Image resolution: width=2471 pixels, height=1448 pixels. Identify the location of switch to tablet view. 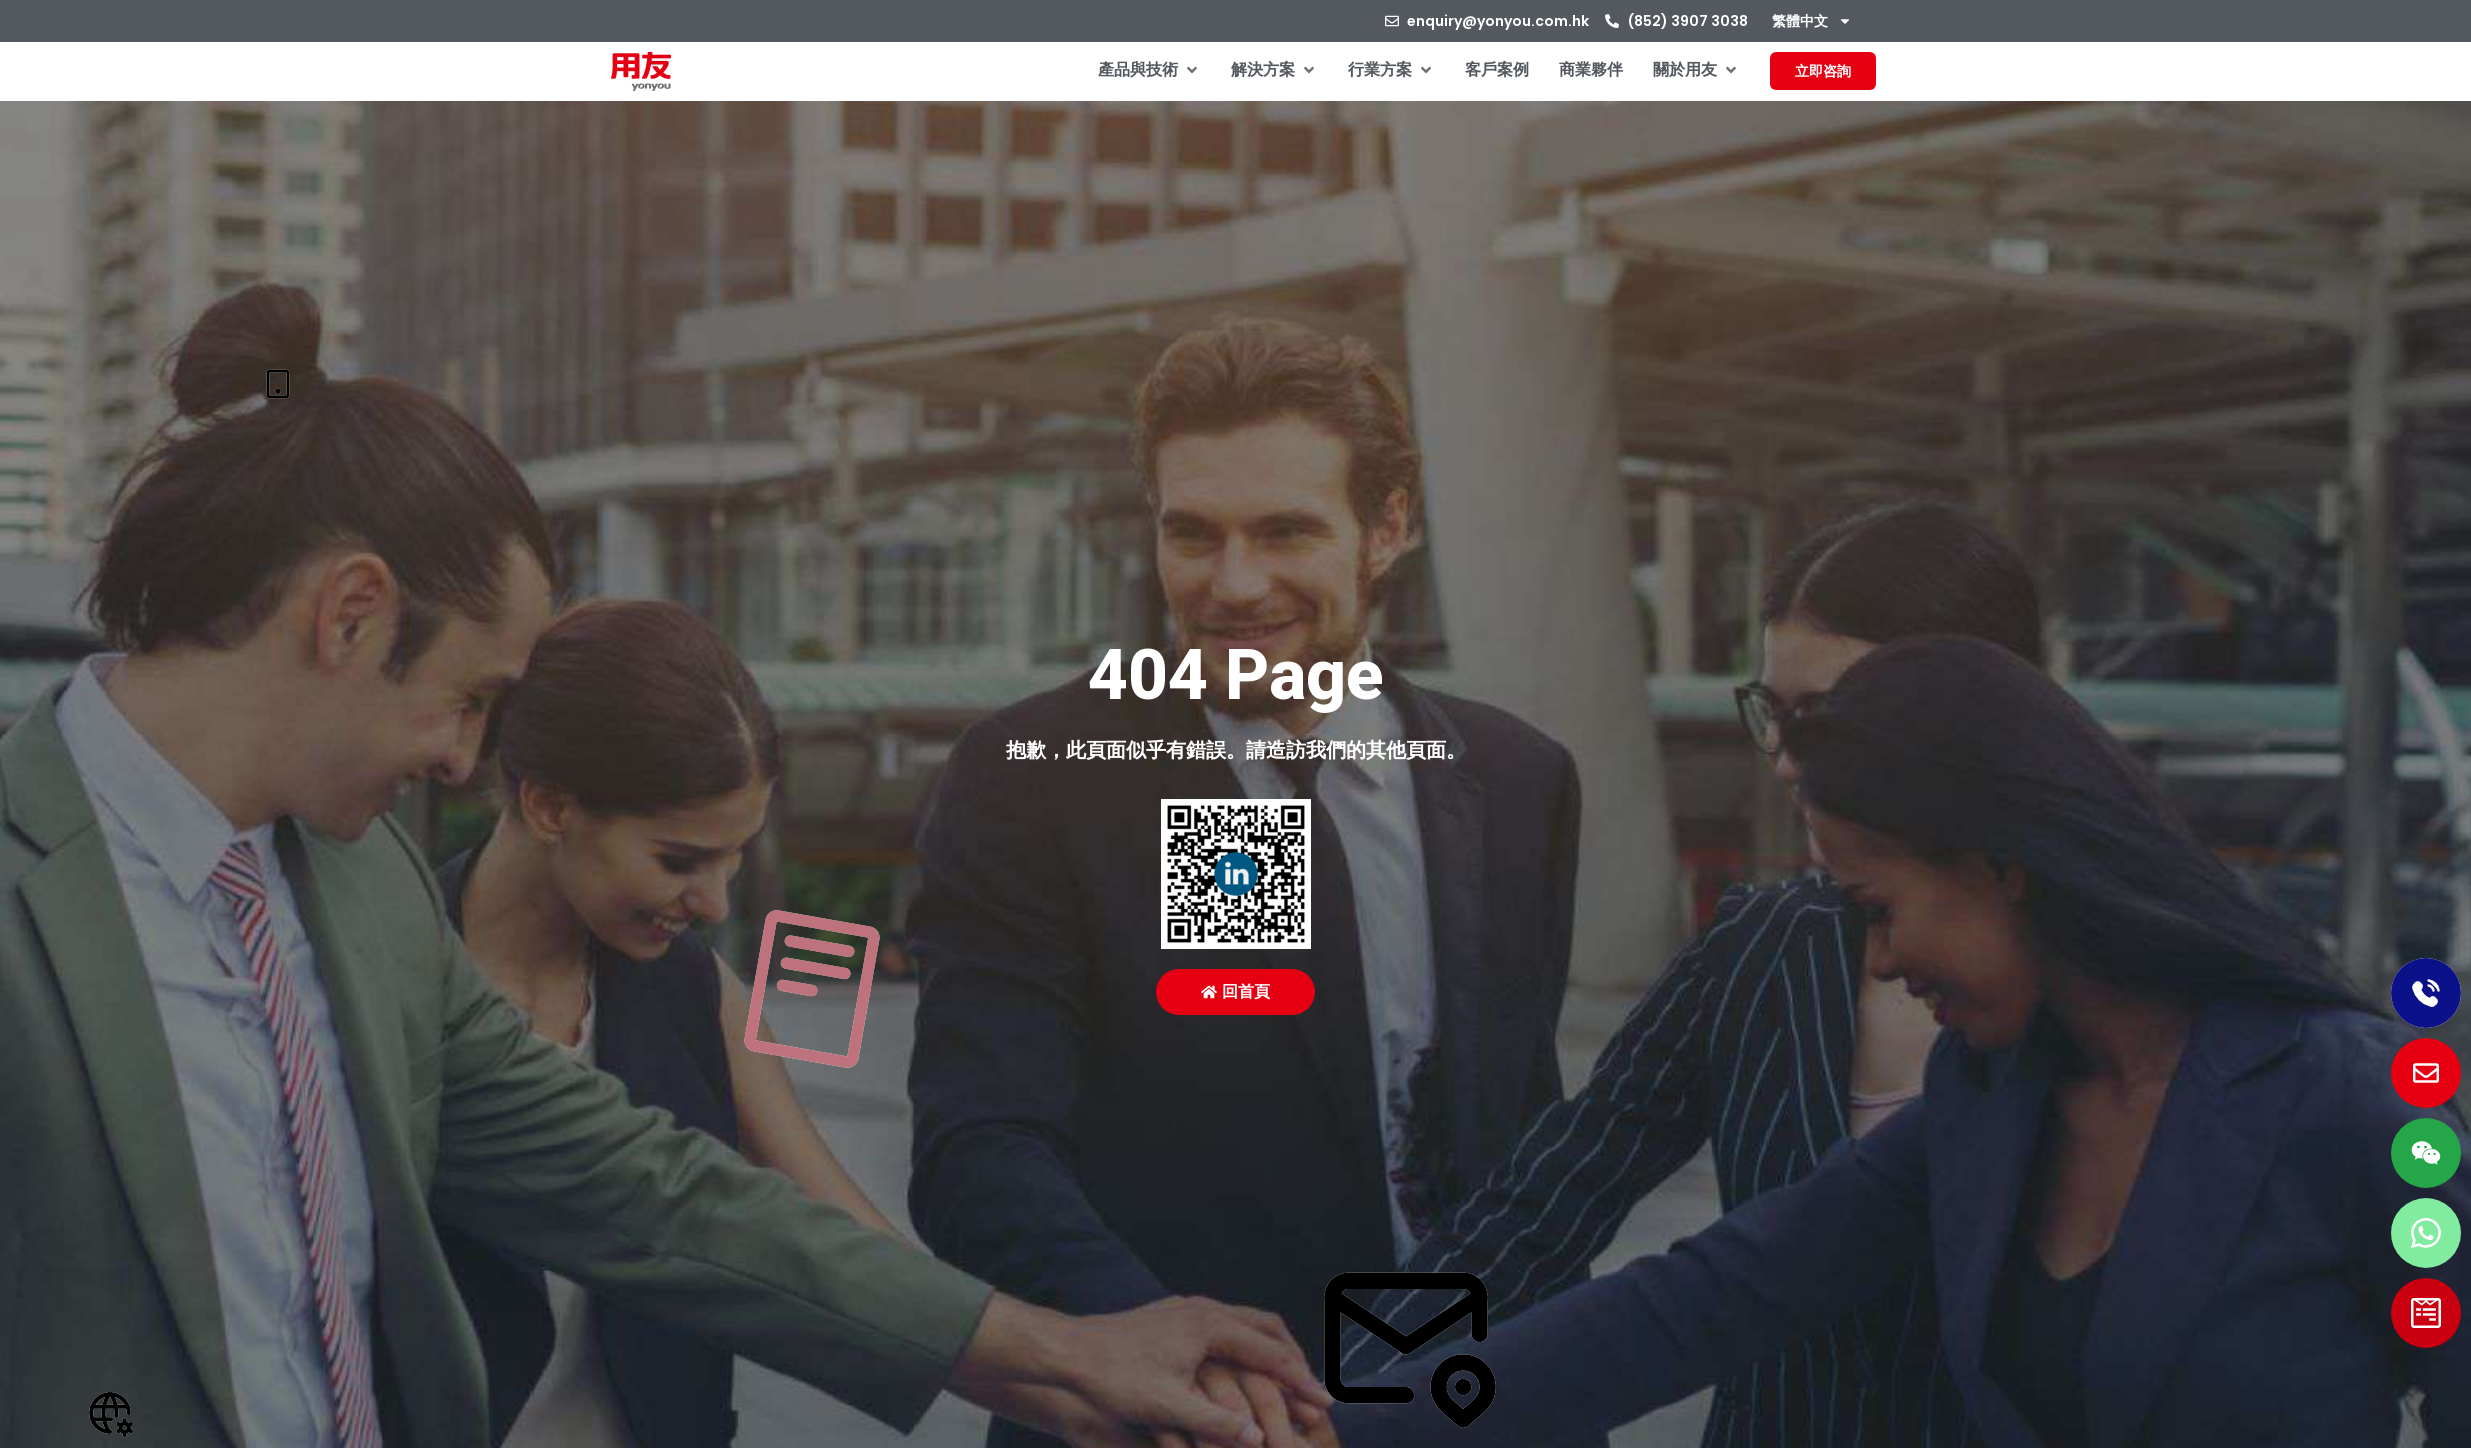
(278, 384).